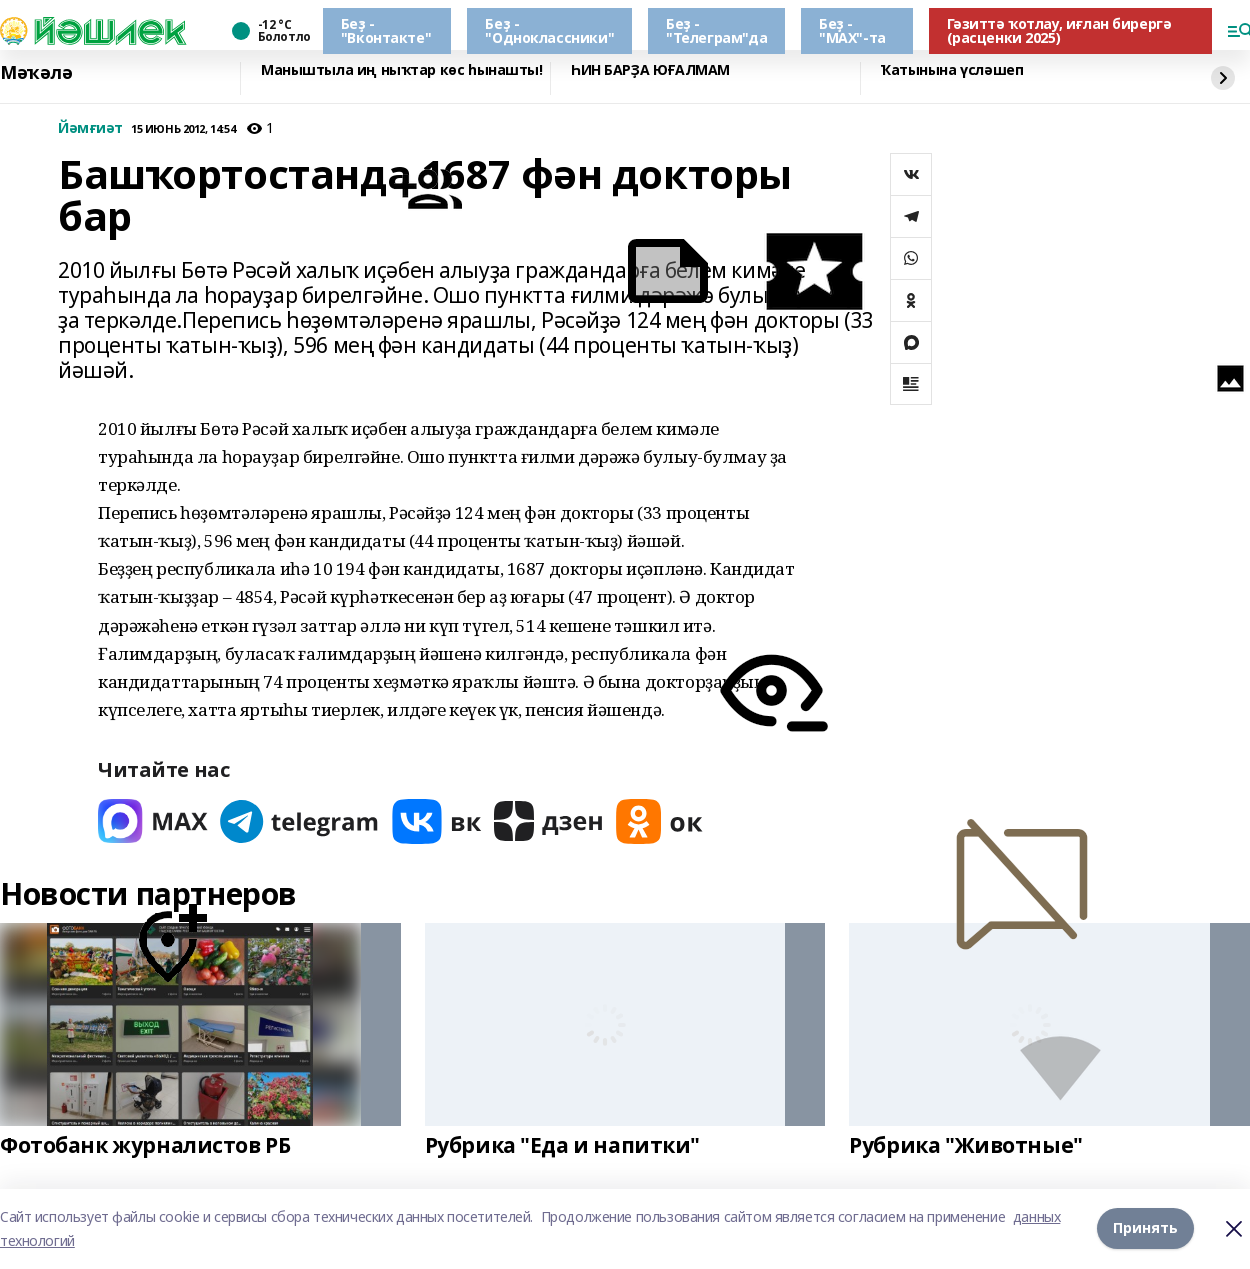 This screenshot has width=1250, height=1269. What do you see at coordinates (1060, 1067) in the screenshot?
I see `indicates no wifi signal available` at bounding box center [1060, 1067].